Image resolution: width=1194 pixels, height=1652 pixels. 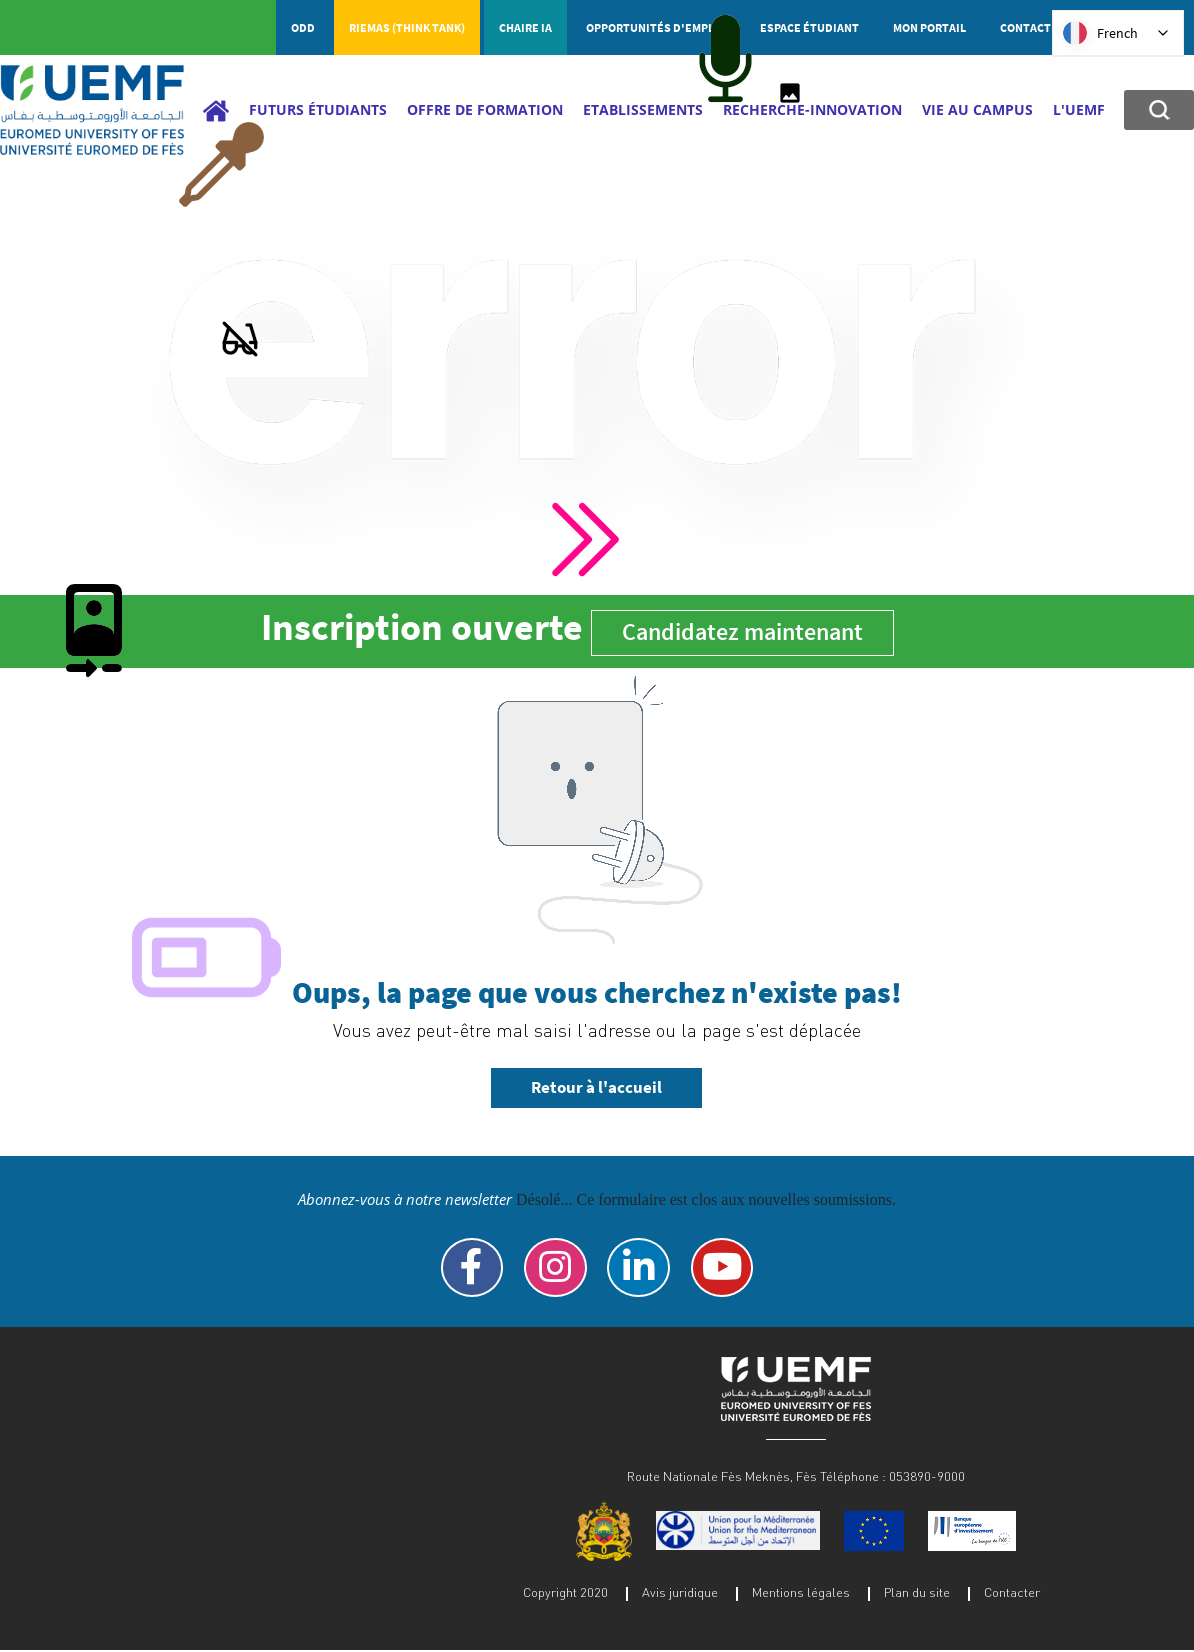 I want to click on tap to start voice input, so click(x=725, y=58).